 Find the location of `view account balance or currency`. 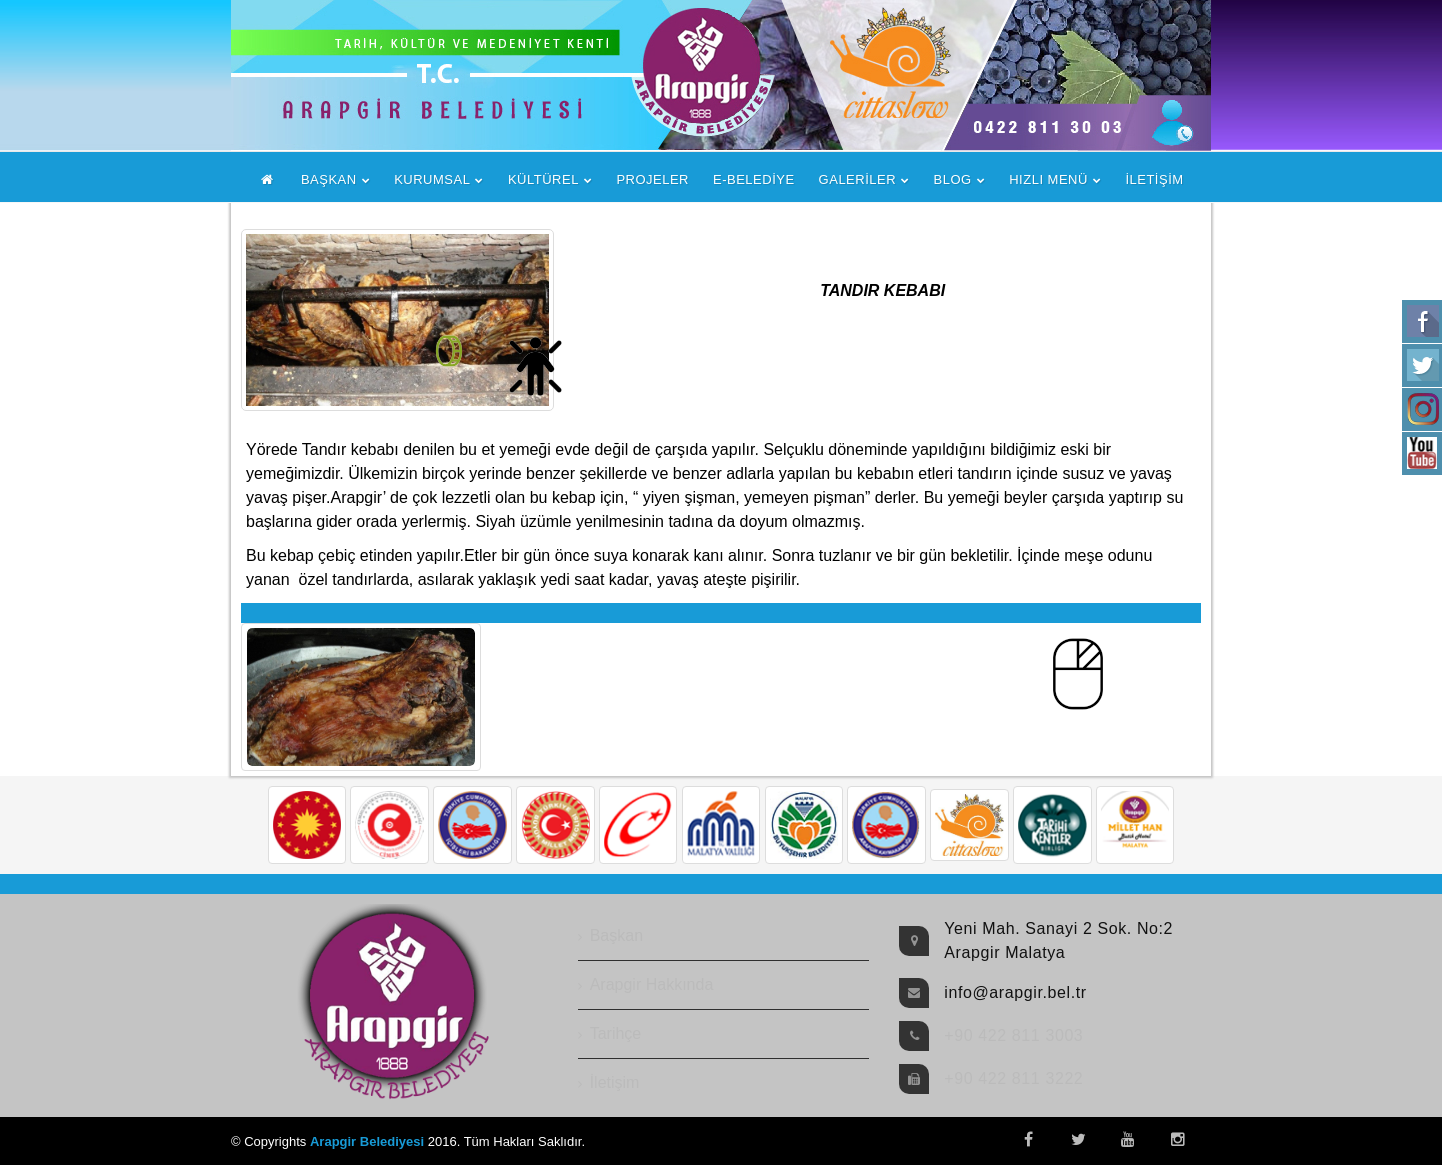

view account balance or currency is located at coordinates (449, 351).